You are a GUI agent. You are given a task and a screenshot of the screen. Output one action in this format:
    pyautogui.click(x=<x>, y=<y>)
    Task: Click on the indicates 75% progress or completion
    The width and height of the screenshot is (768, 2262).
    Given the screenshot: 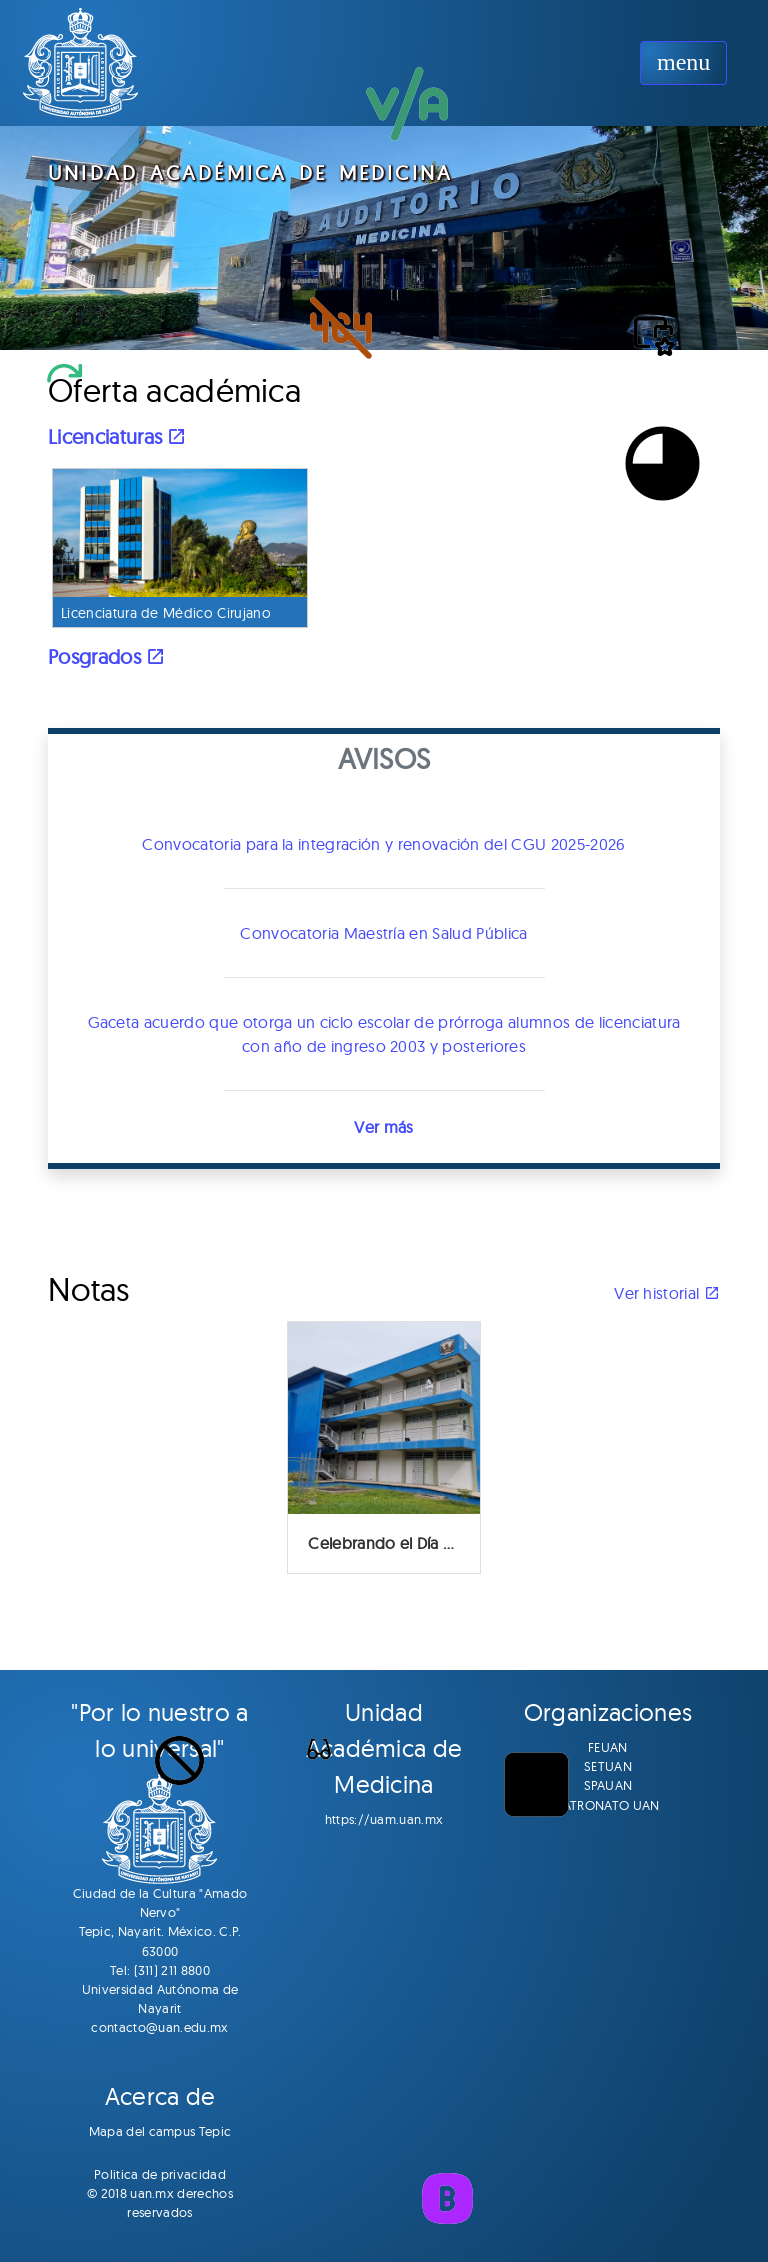 What is the action you would take?
    pyautogui.click(x=662, y=463)
    